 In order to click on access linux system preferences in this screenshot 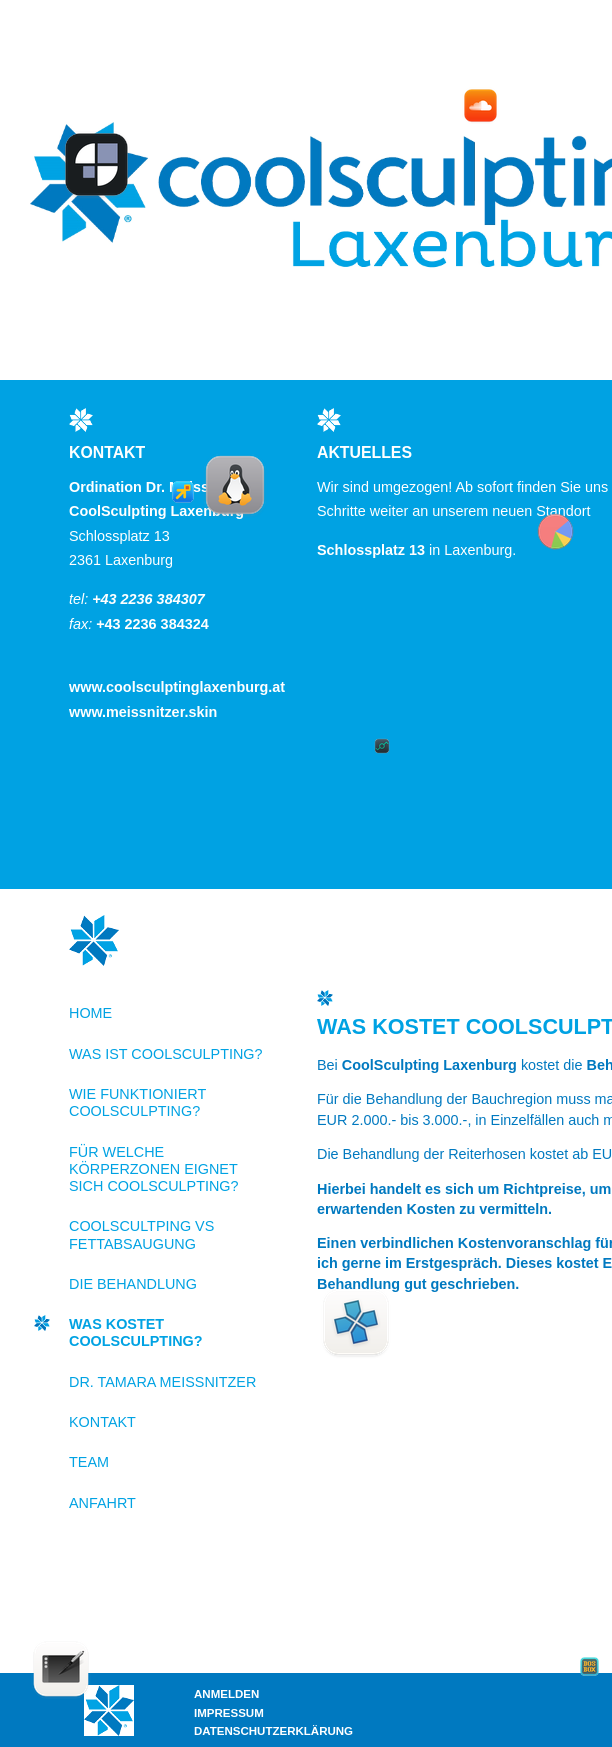, I will do `click(235, 486)`.